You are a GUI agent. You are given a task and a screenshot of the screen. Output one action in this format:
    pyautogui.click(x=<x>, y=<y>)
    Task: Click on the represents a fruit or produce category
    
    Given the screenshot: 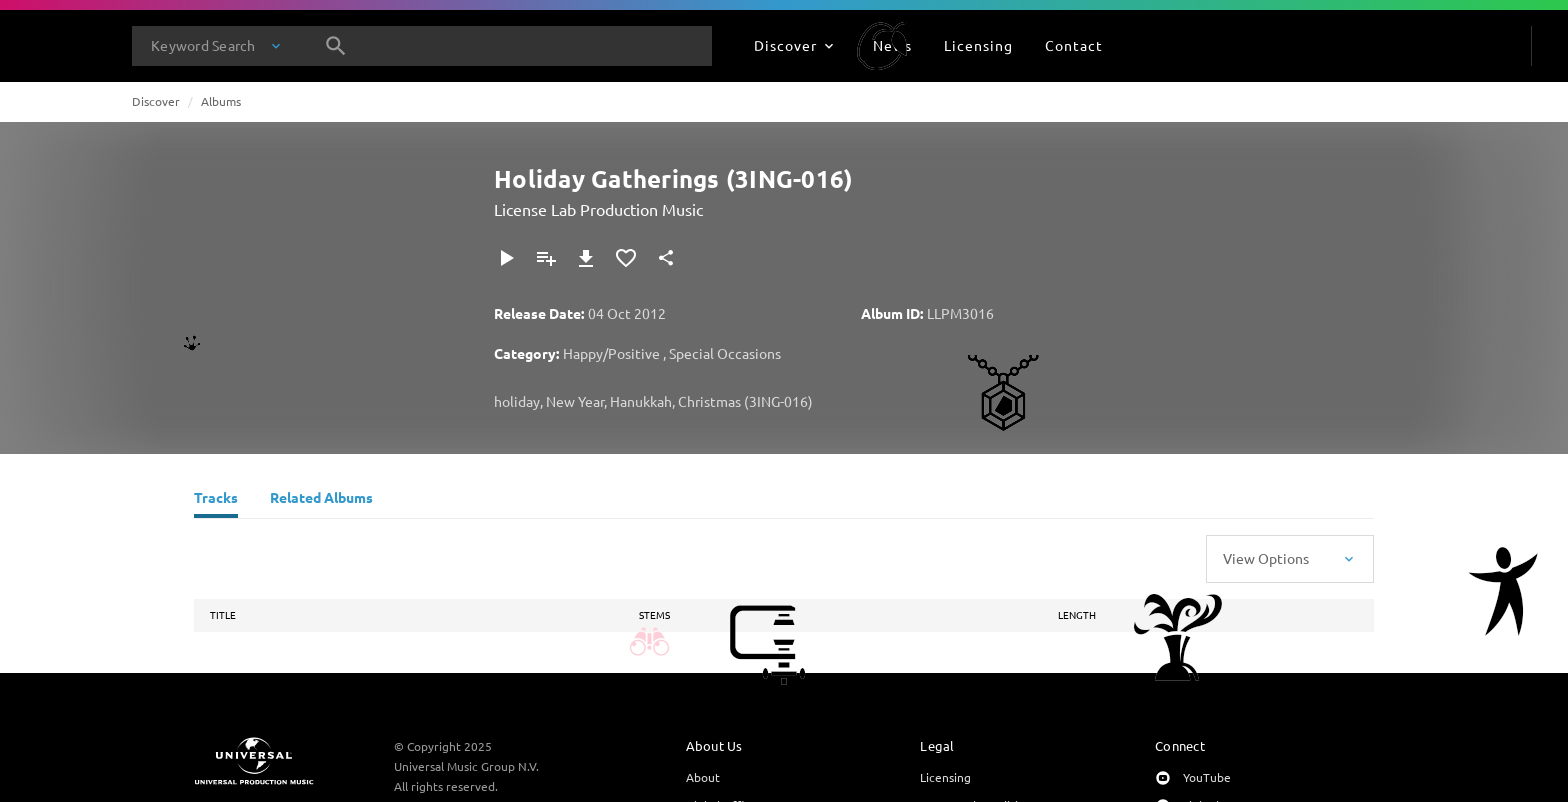 What is the action you would take?
    pyautogui.click(x=882, y=46)
    